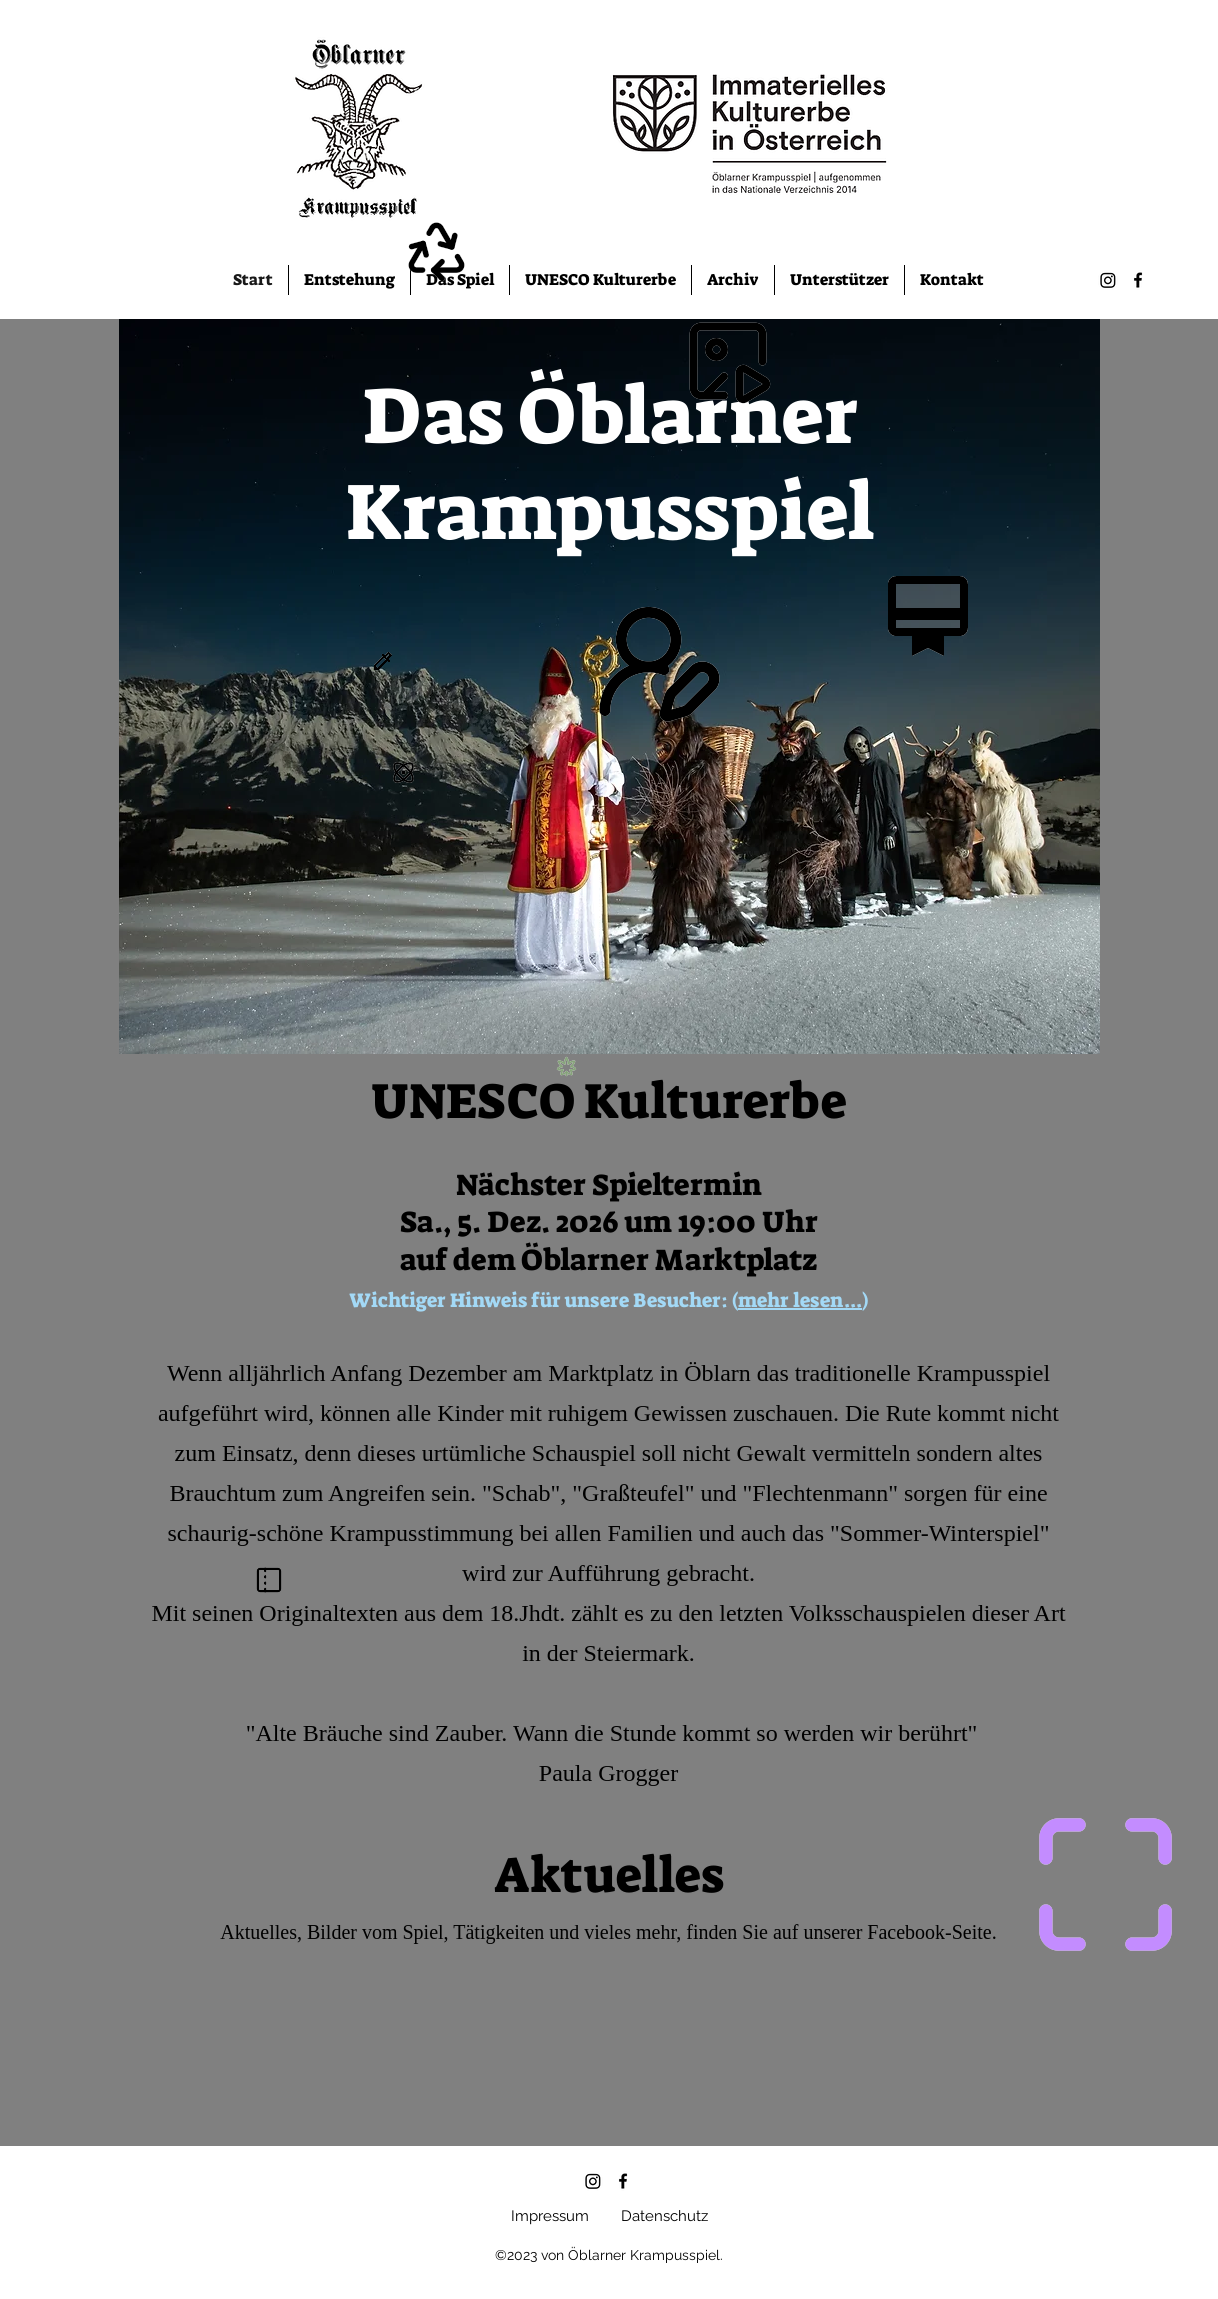  Describe the element at coordinates (566, 1066) in the screenshot. I see `indicates cannabis-related content or products` at that location.